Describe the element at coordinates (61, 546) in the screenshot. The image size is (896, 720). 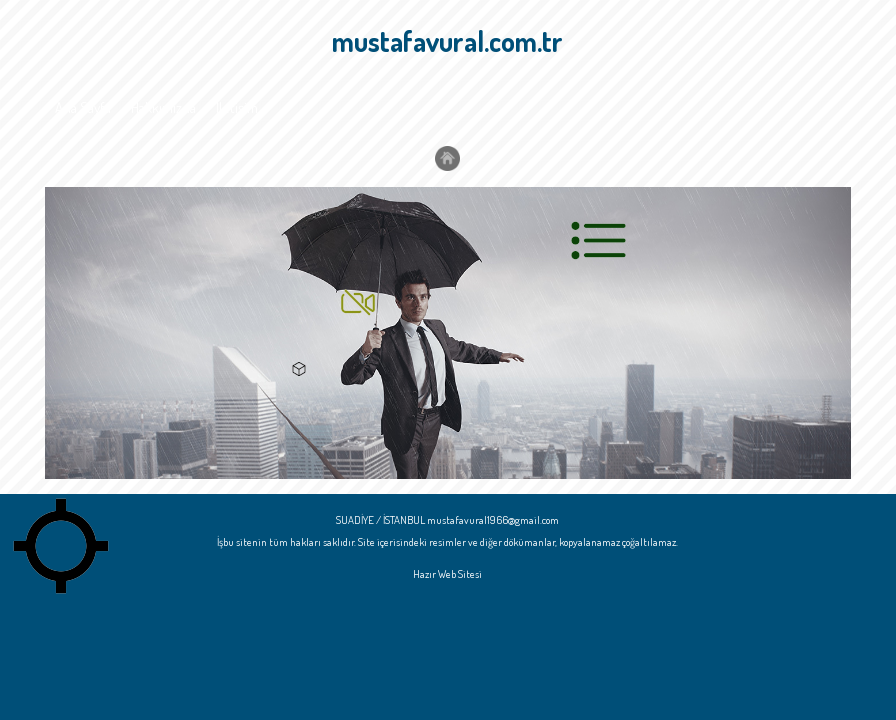
I see `find my current location` at that location.